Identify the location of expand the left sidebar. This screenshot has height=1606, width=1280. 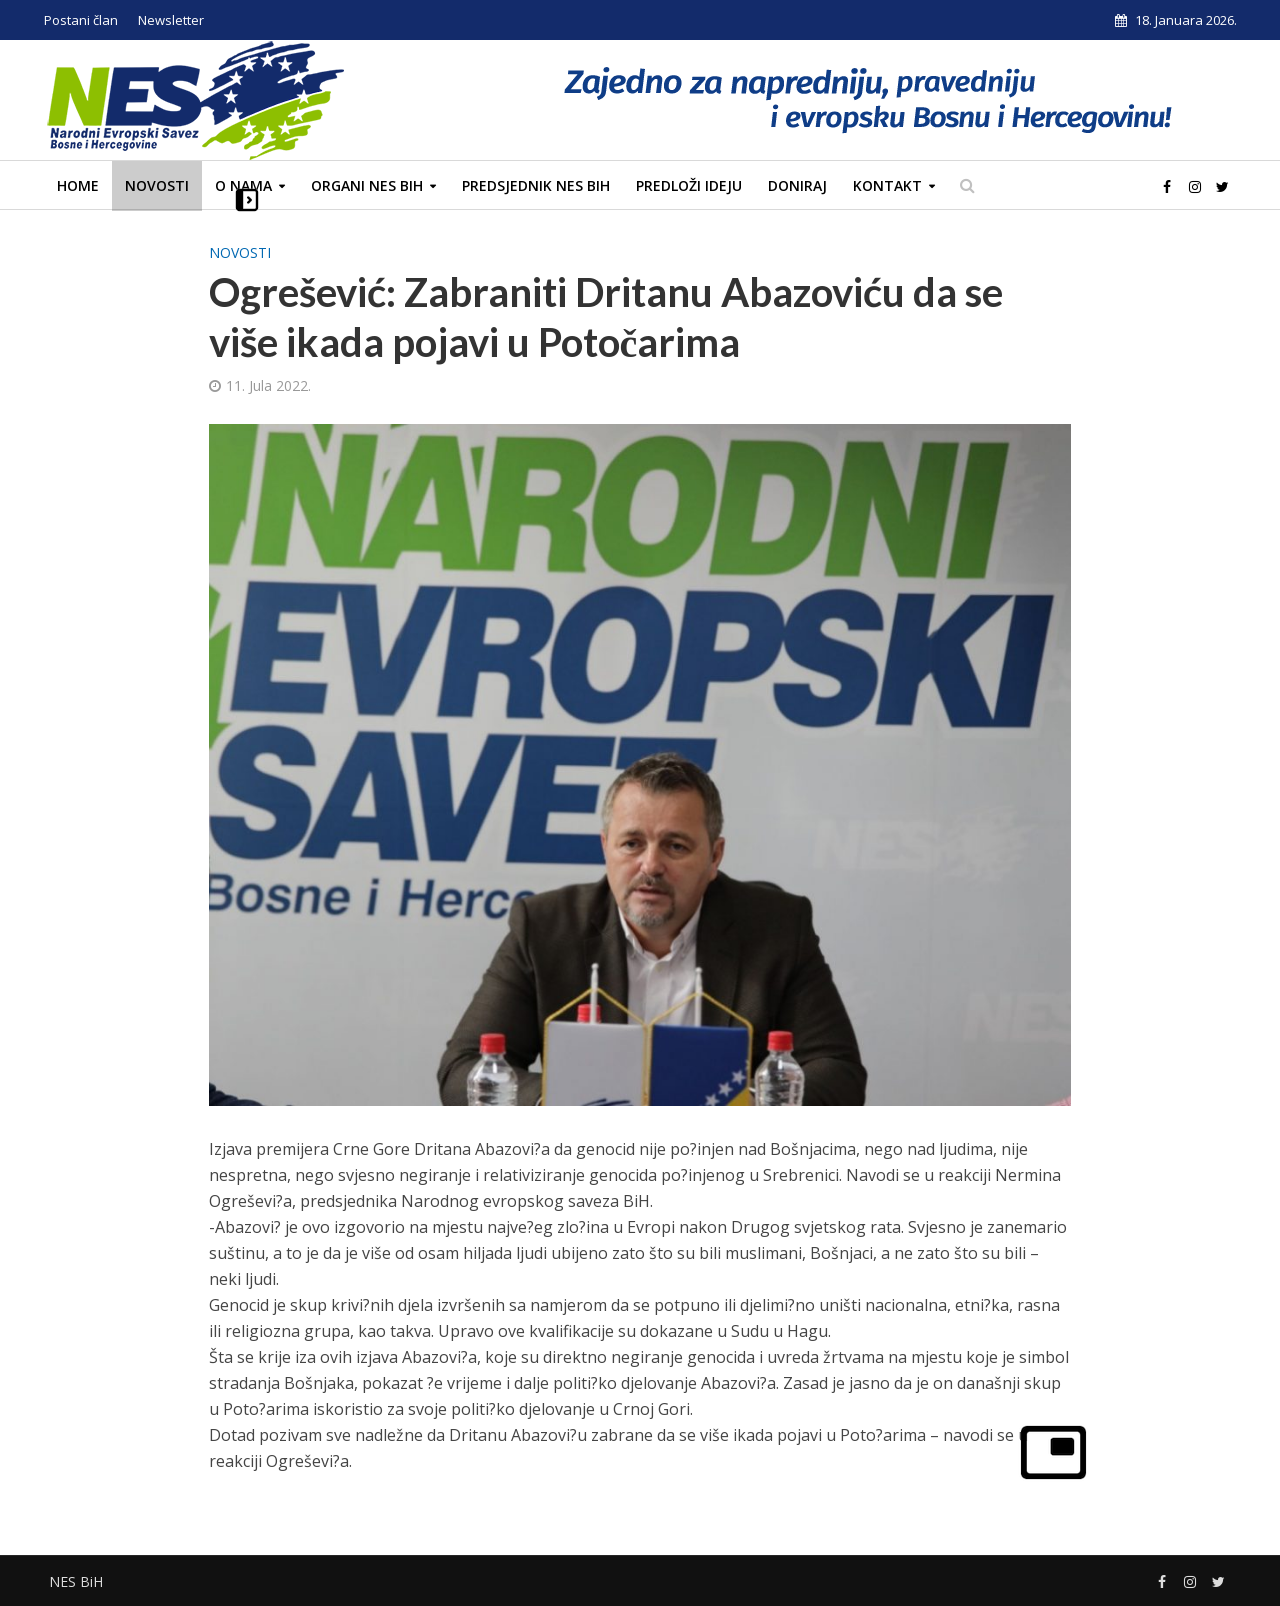
(247, 200).